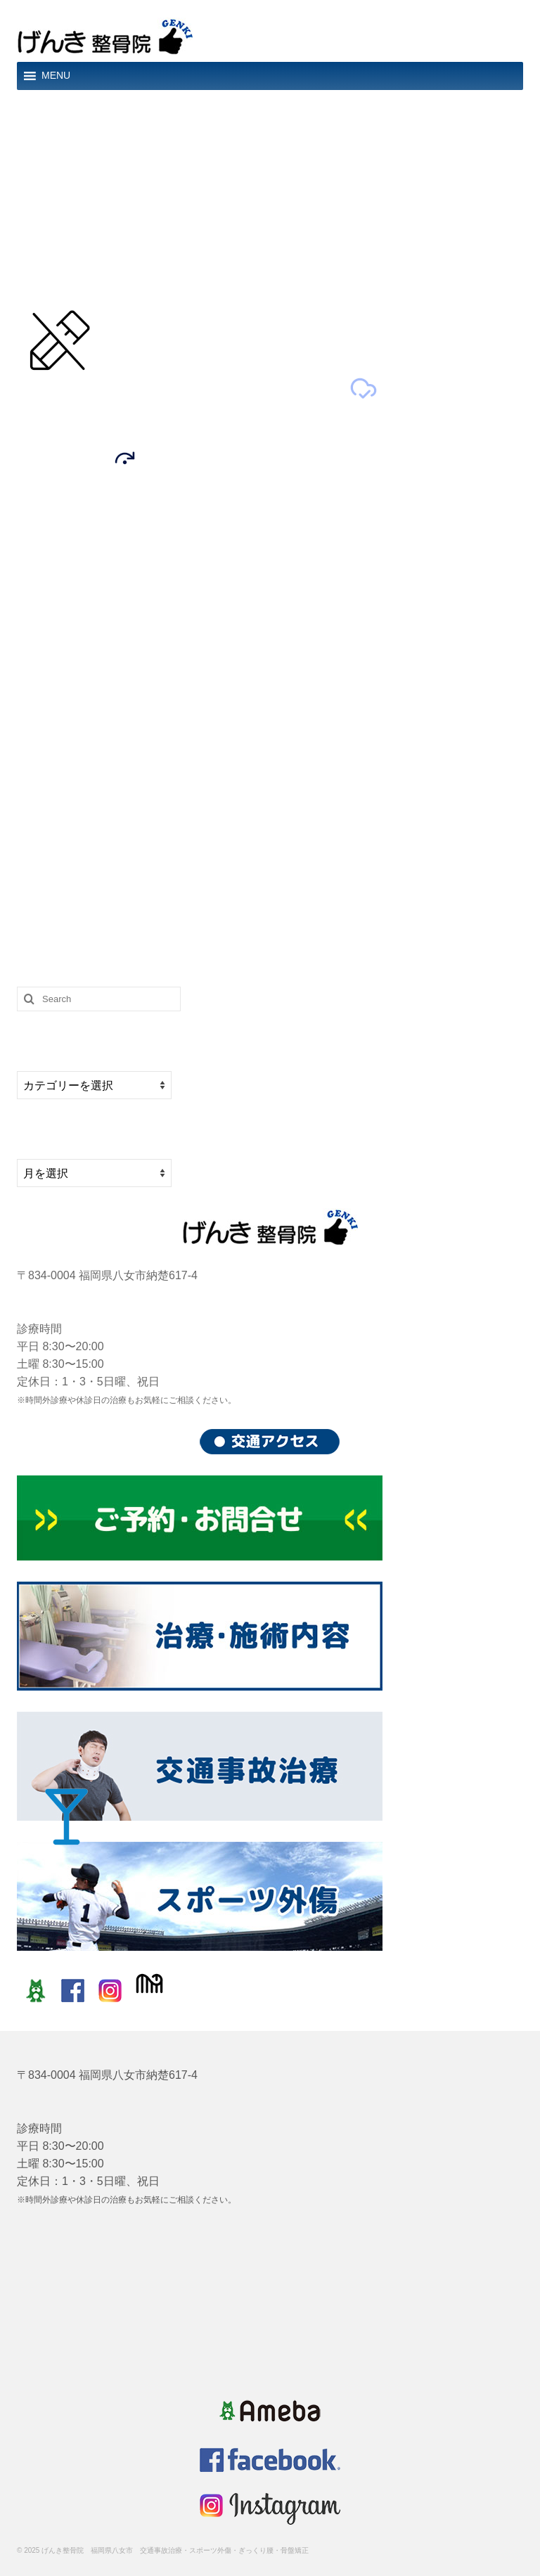 Image resolution: width=540 pixels, height=2576 pixels. I want to click on browse cocktail or drink recipes, so click(66, 1815).